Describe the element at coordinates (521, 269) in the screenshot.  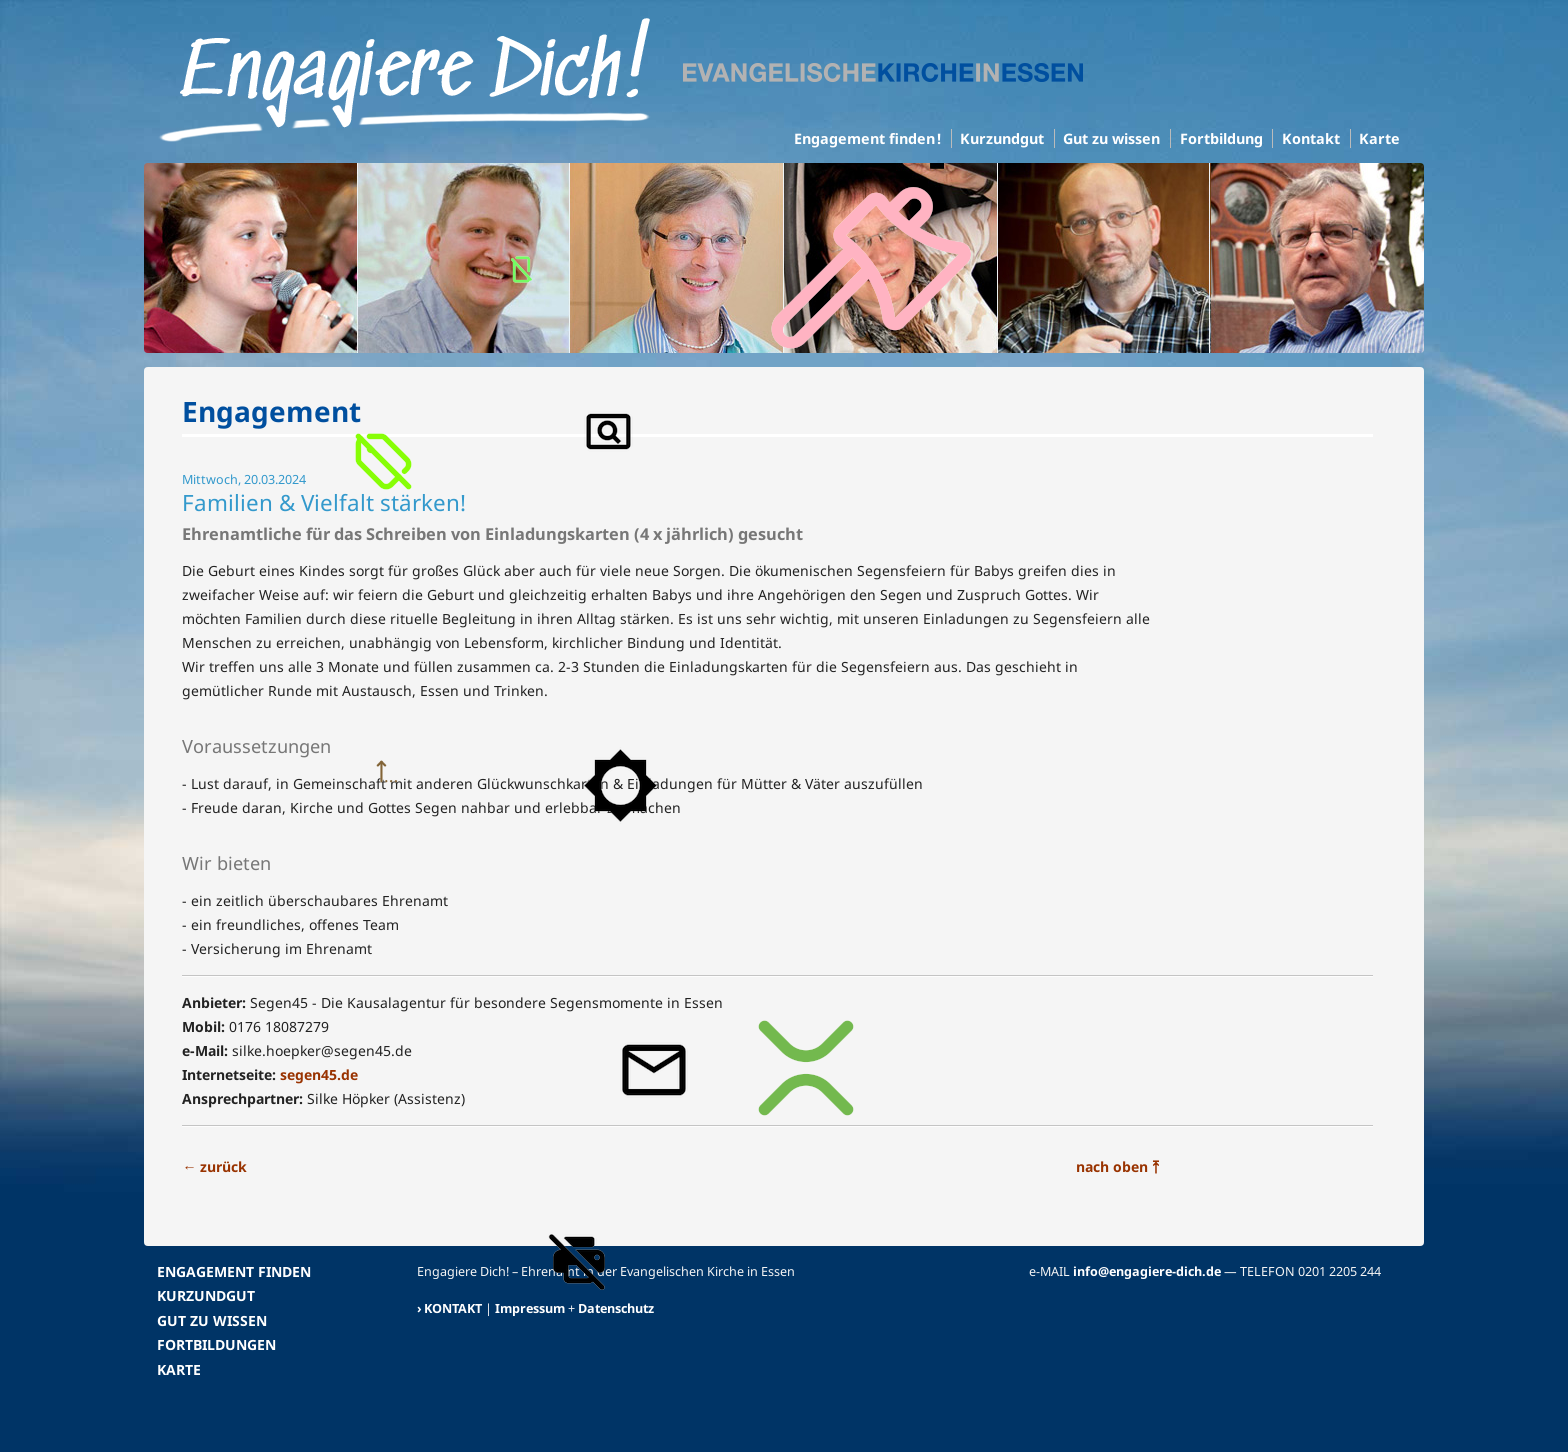
I see `mobile device unavailable or disconnected` at that location.